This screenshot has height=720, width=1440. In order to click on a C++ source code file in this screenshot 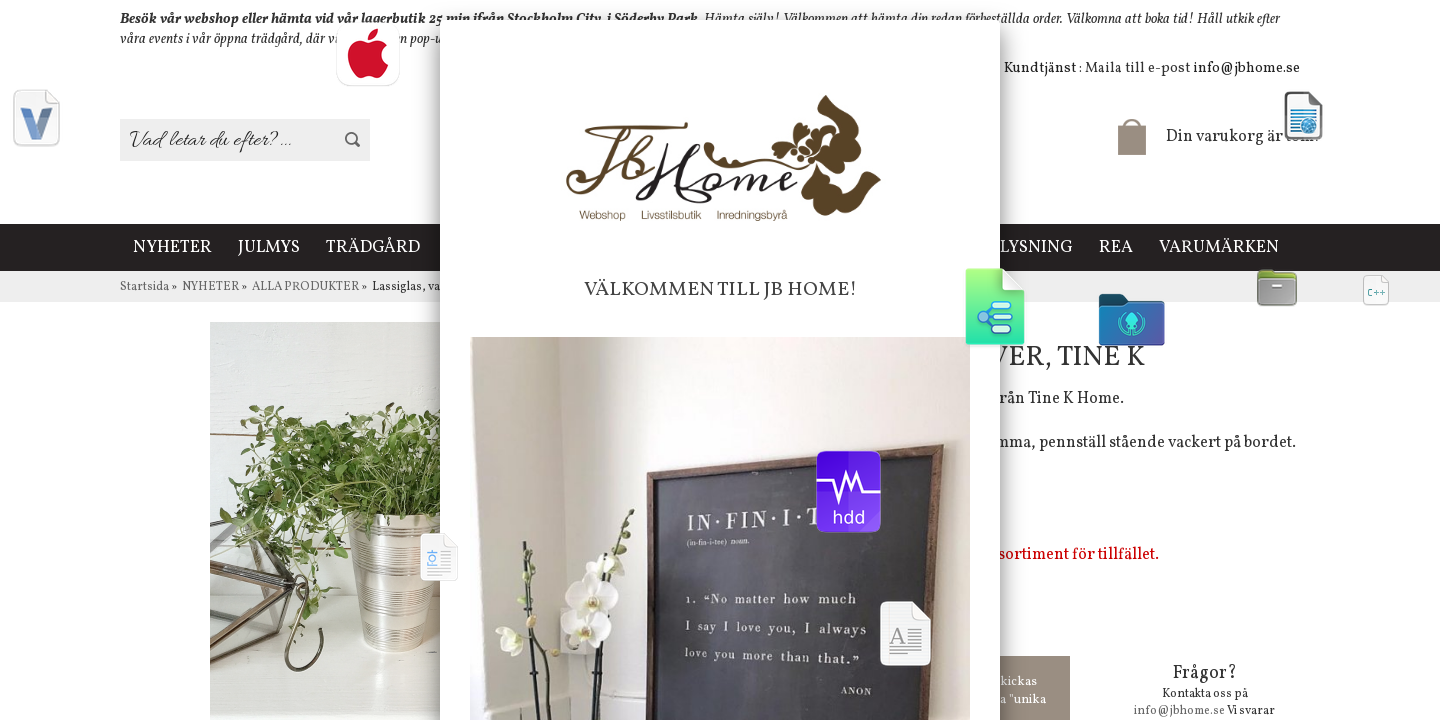, I will do `click(1376, 290)`.